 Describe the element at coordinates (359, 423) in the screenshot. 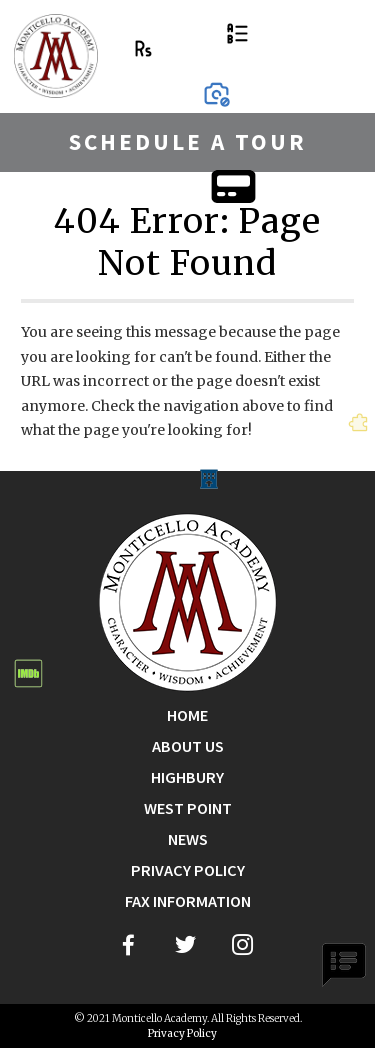

I see `access plugins or extensions` at that location.